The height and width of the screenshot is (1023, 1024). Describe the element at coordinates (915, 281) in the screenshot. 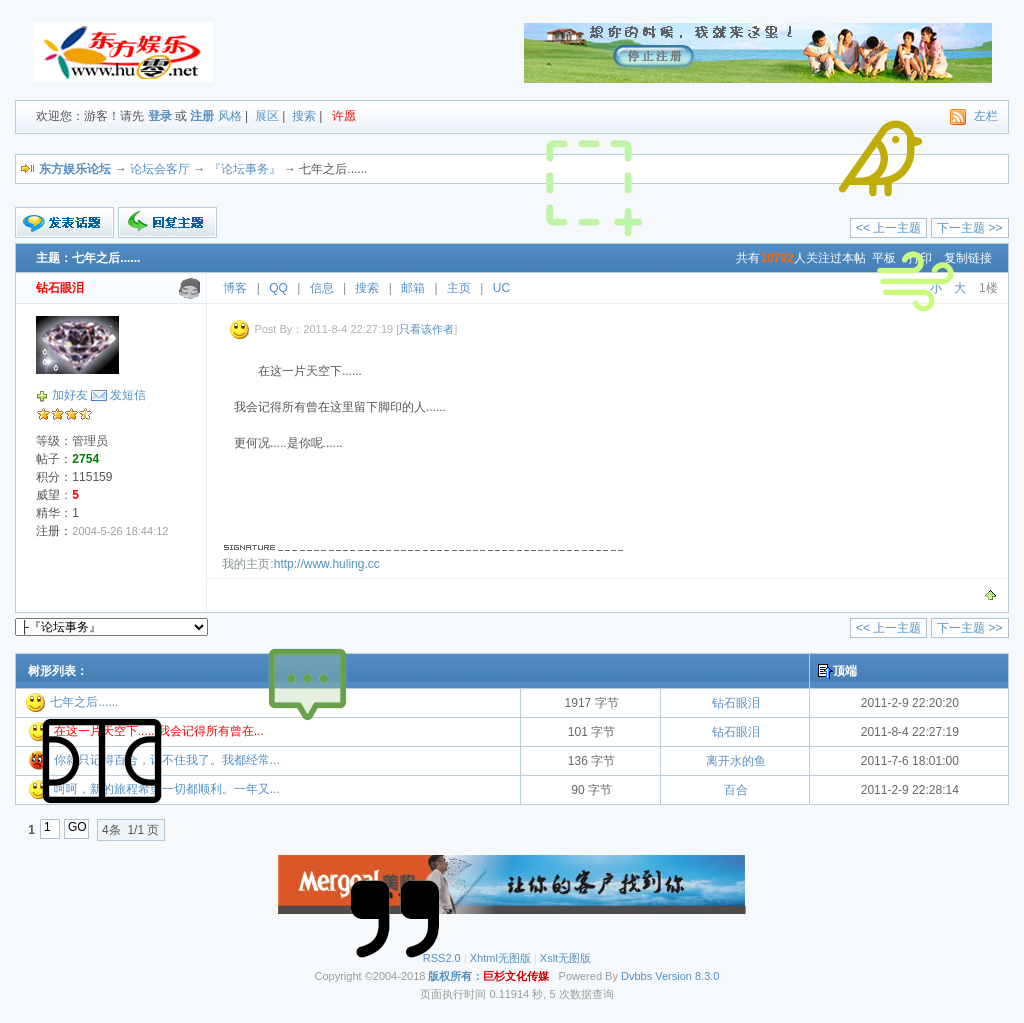

I see `indicates current wind conditions` at that location.